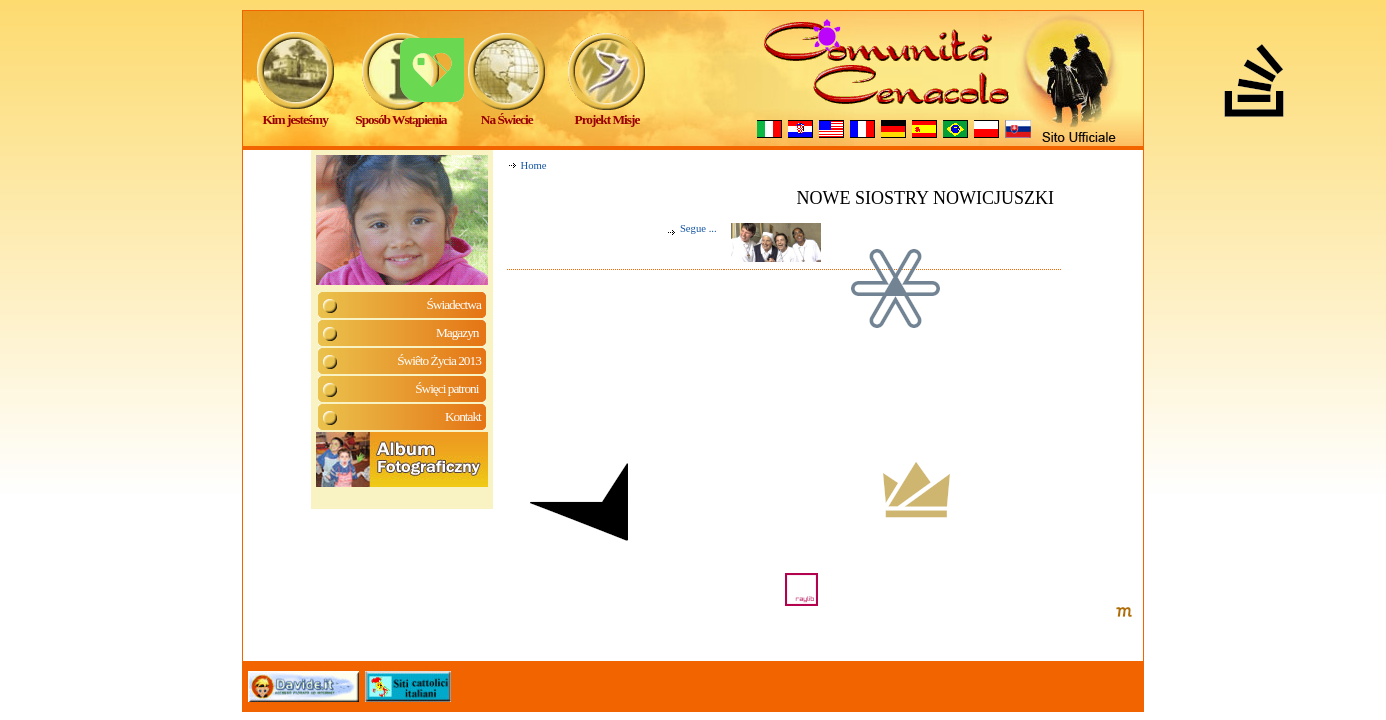 The image size is (1386, 720). What do you see at coordinates (1254, 80) in the screenshot?
I see `visit stack overflow website` at bounding box center [1254, 80].